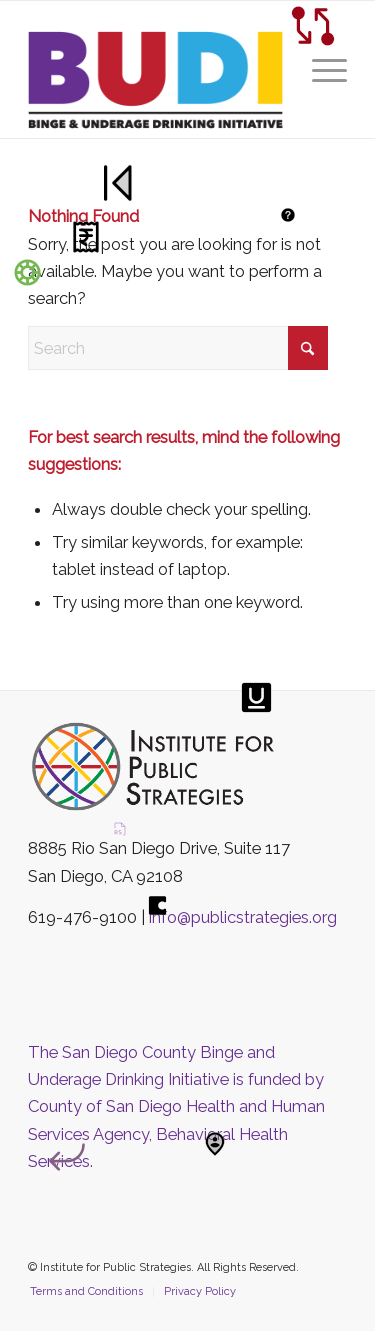 The height and width of the screenshot is (1331, 375). I want to click on go to the beginning or first item, so click(117, 183).